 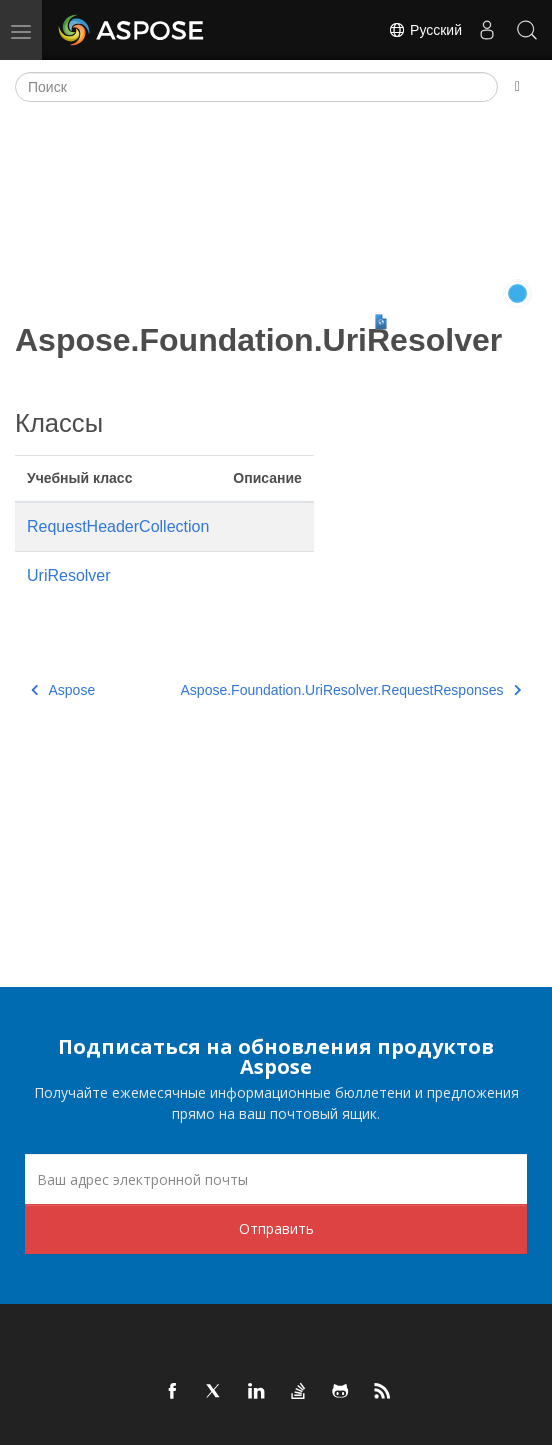 I want to click on indicates an active process or task in progress, so click(x=517, y=293).